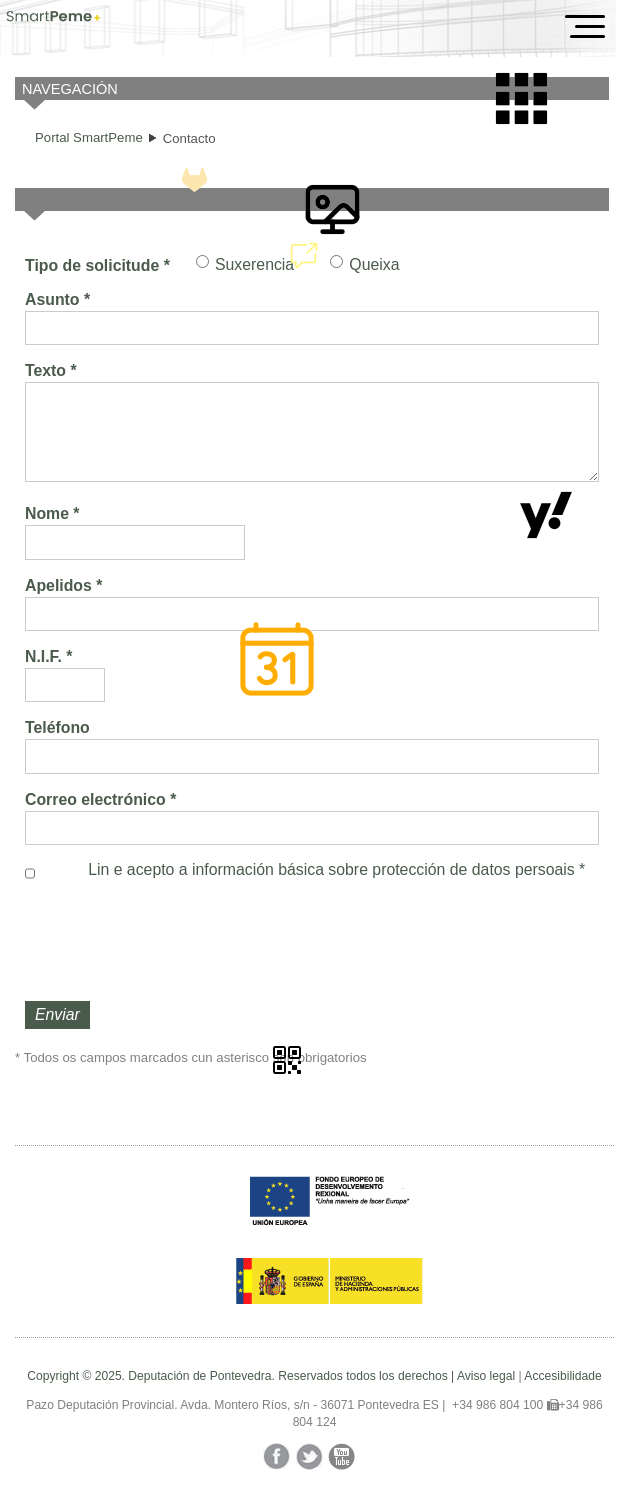  Describe the element at coordinates (303, 255) in the screenshot. I see `view cross-referenced issues or pull requests` at that location.